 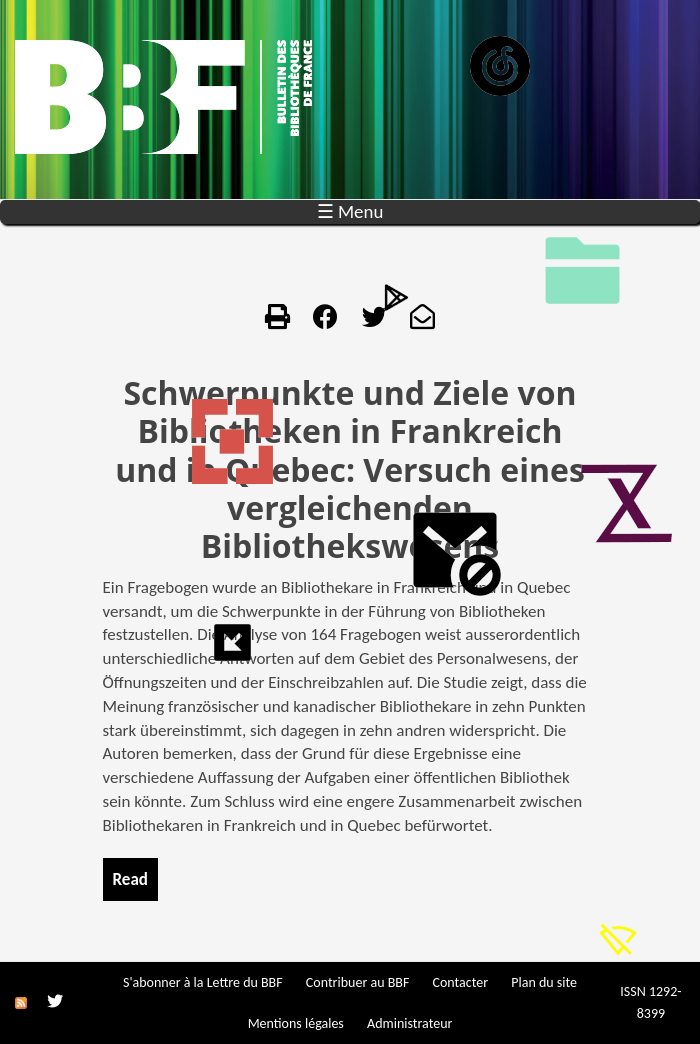 What do you see at coordinates (455, 550) in the screenshot?
I see `blocked or spam email indicator` at bounding box center [455, 550].